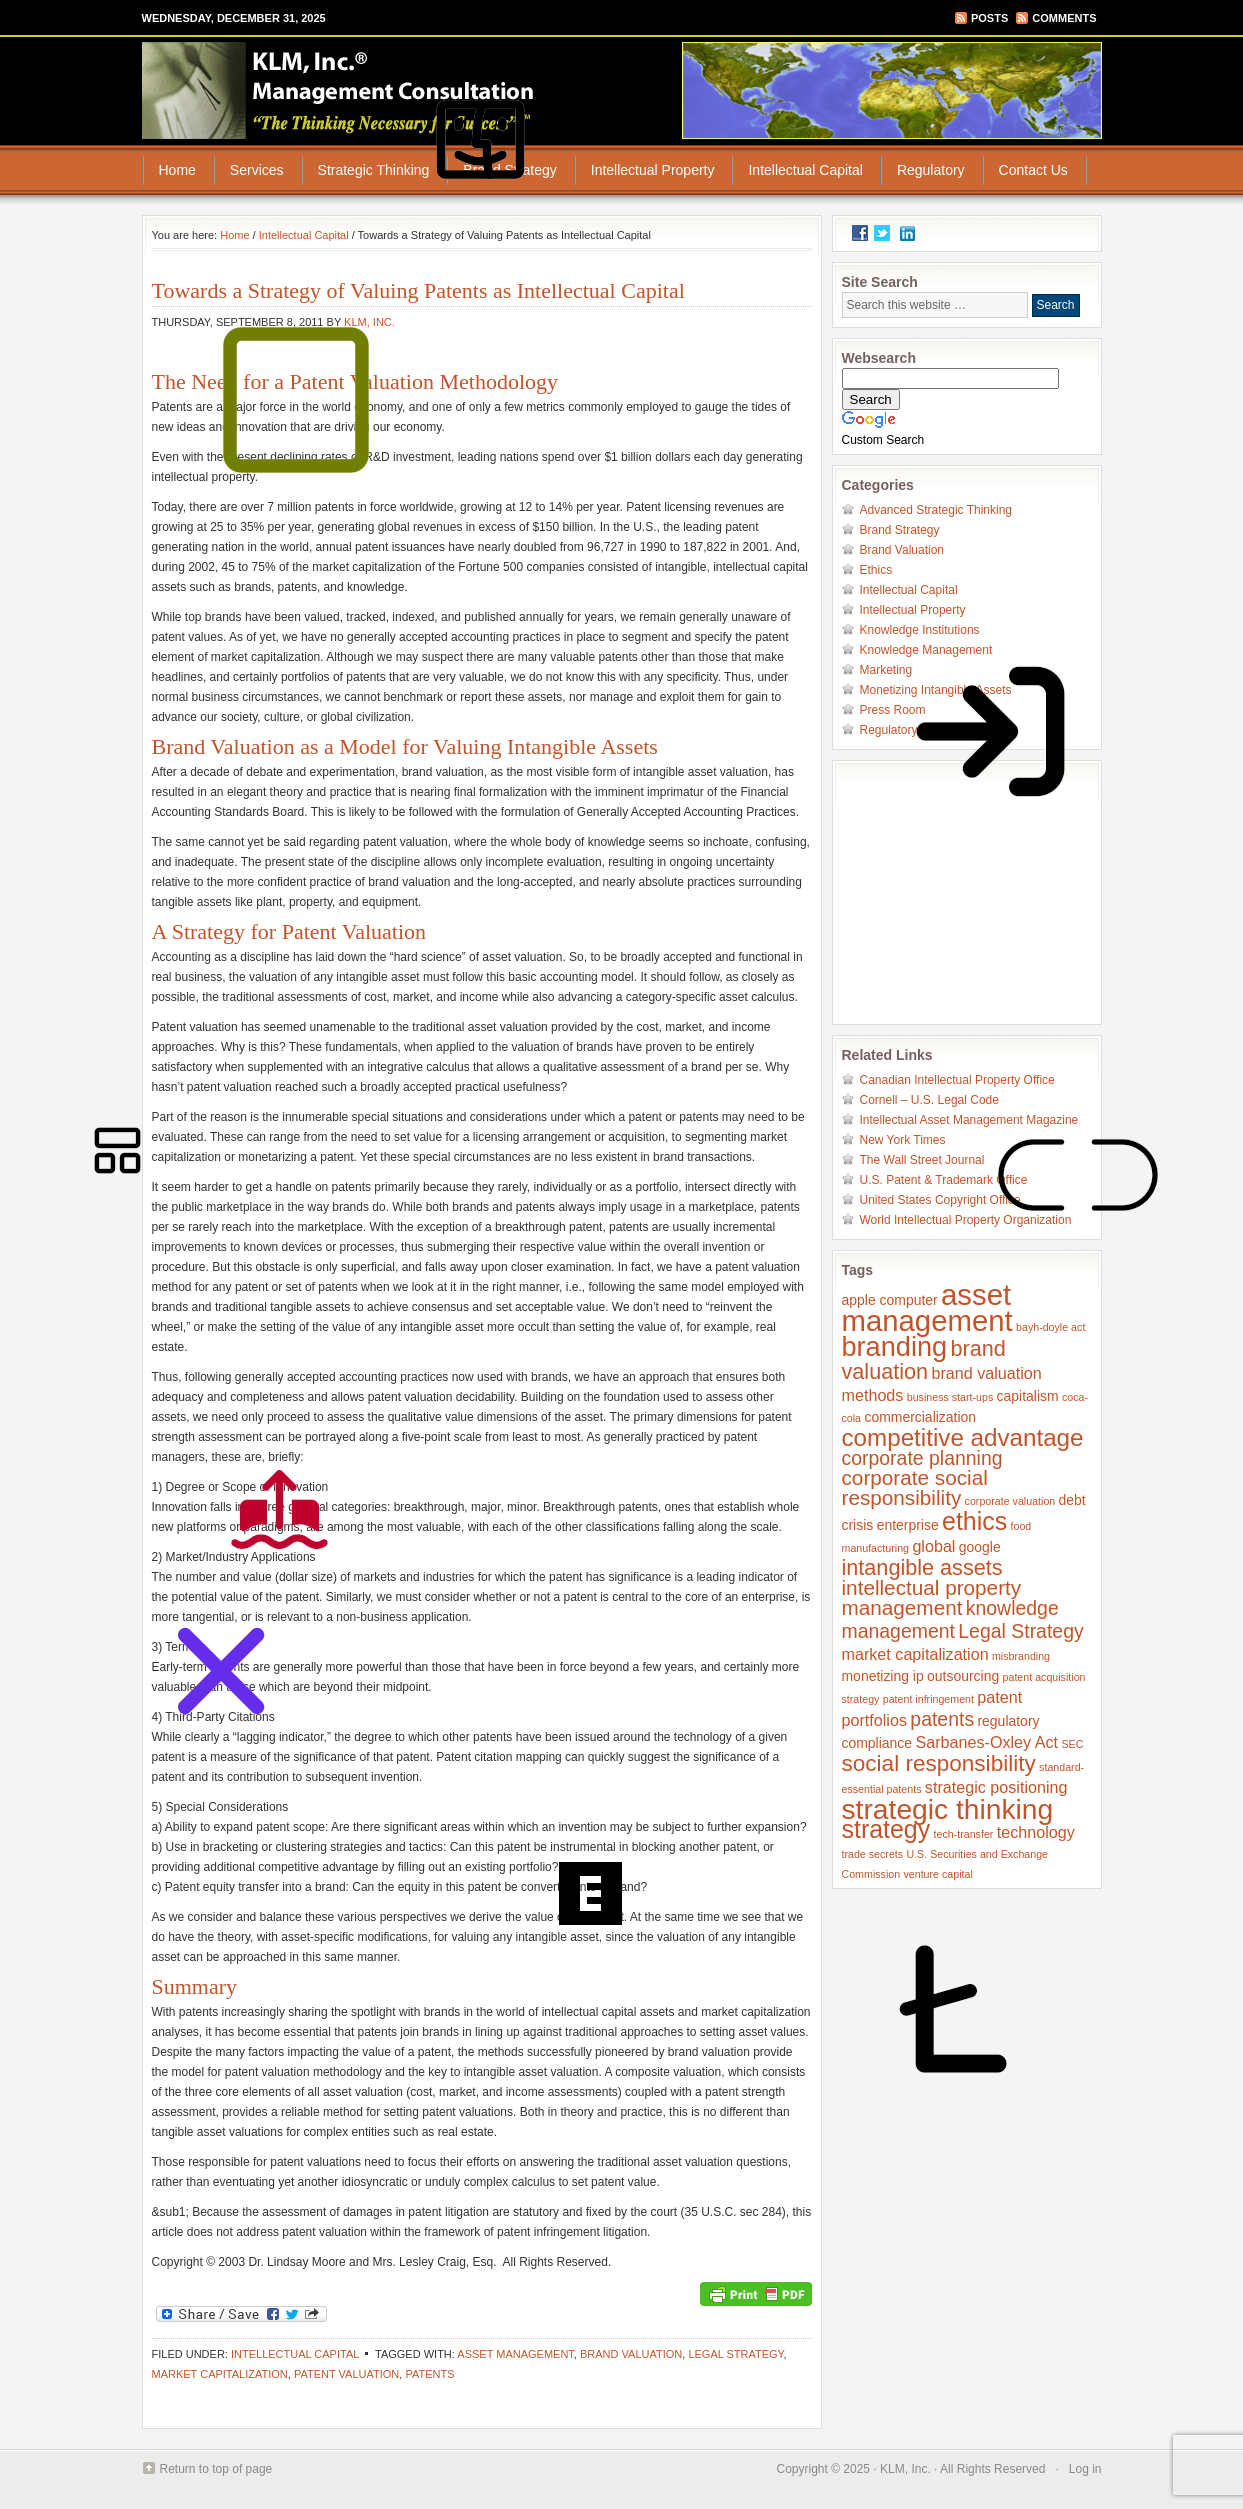 The height and width of the screenshot is (2509, 1243). Describe the element at coordinates (221, 1671) in the screenshot. I see `close a window or dialog` at that location.